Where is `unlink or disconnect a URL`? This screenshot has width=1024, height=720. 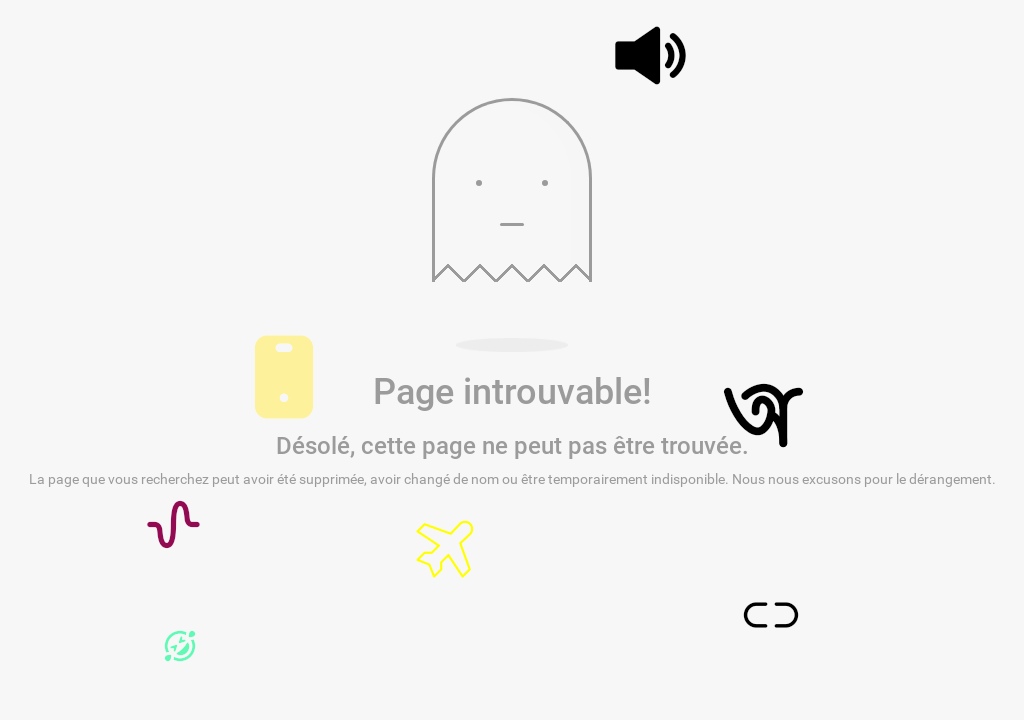
unlink or disconnect a URL is located at coordinates (771, 615).